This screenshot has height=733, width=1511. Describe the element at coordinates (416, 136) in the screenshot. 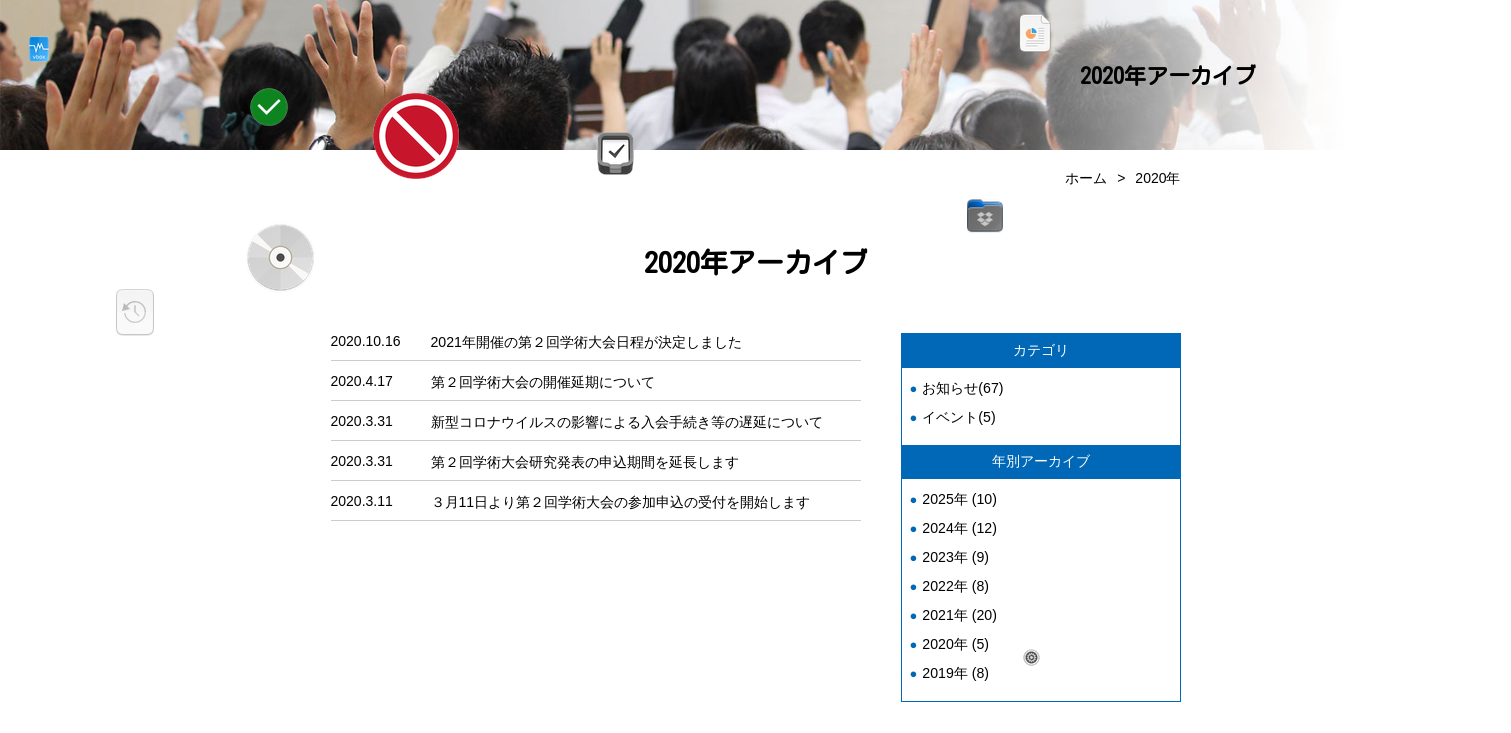

I see `delete selected item` at that location.